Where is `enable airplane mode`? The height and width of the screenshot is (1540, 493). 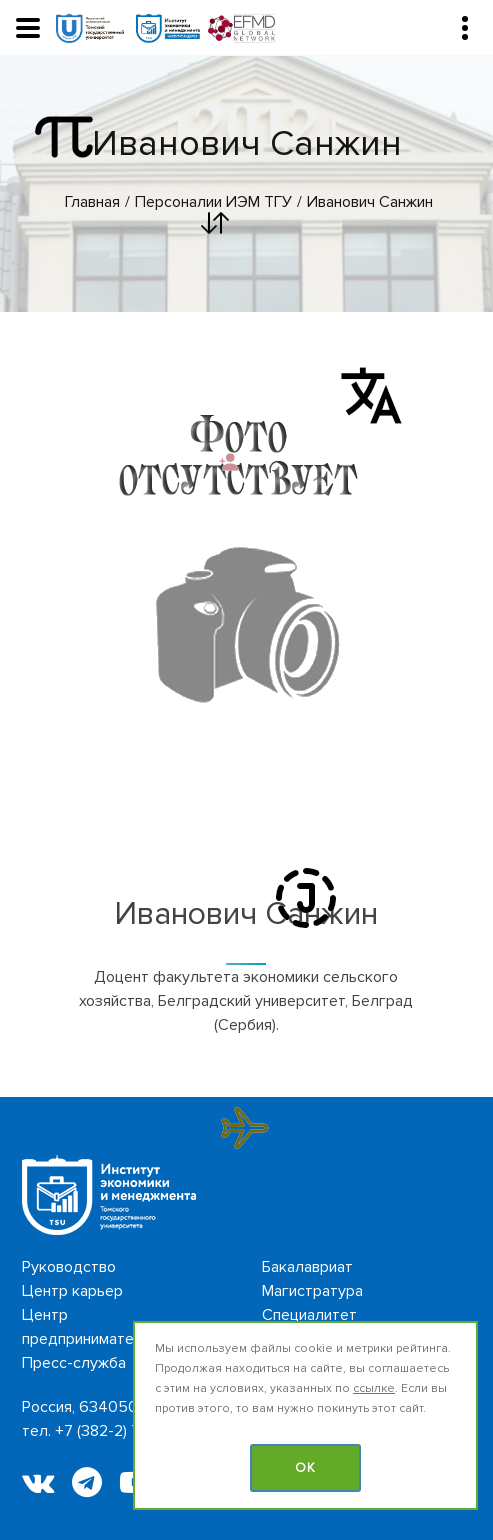
enable airplane mode is located at coordinates (245, 1128).